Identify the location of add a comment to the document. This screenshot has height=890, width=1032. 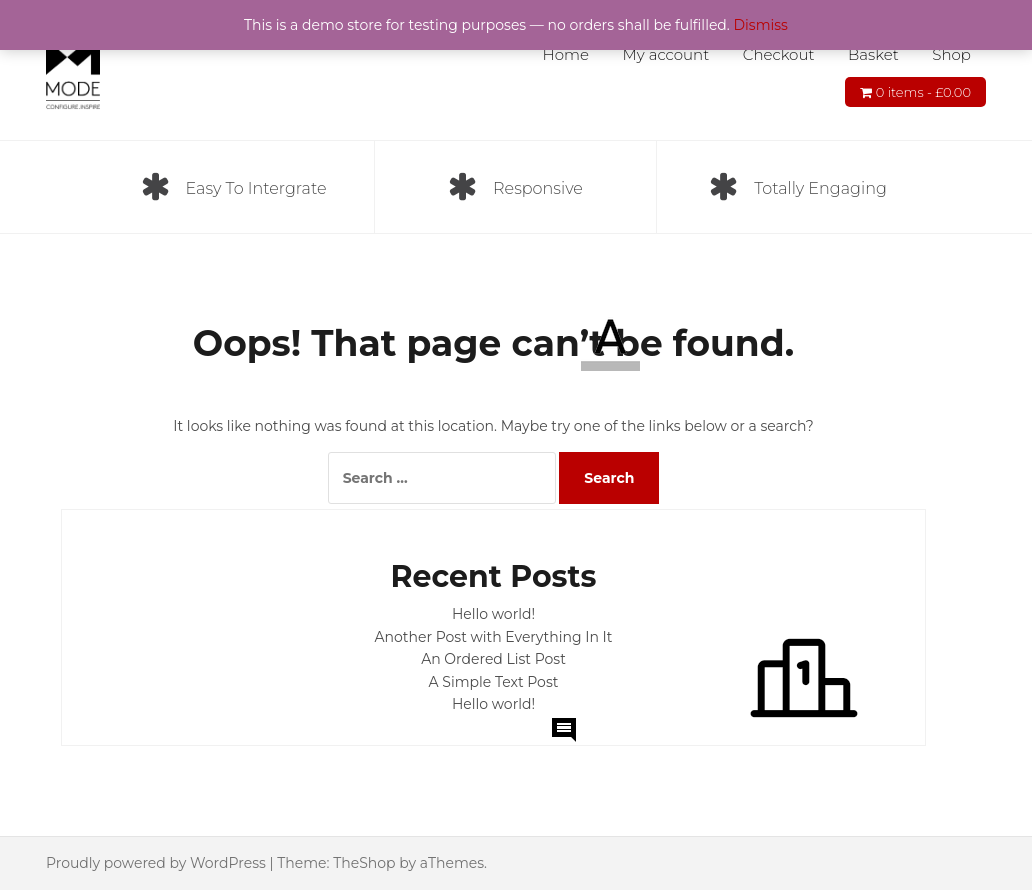
(564, 730).